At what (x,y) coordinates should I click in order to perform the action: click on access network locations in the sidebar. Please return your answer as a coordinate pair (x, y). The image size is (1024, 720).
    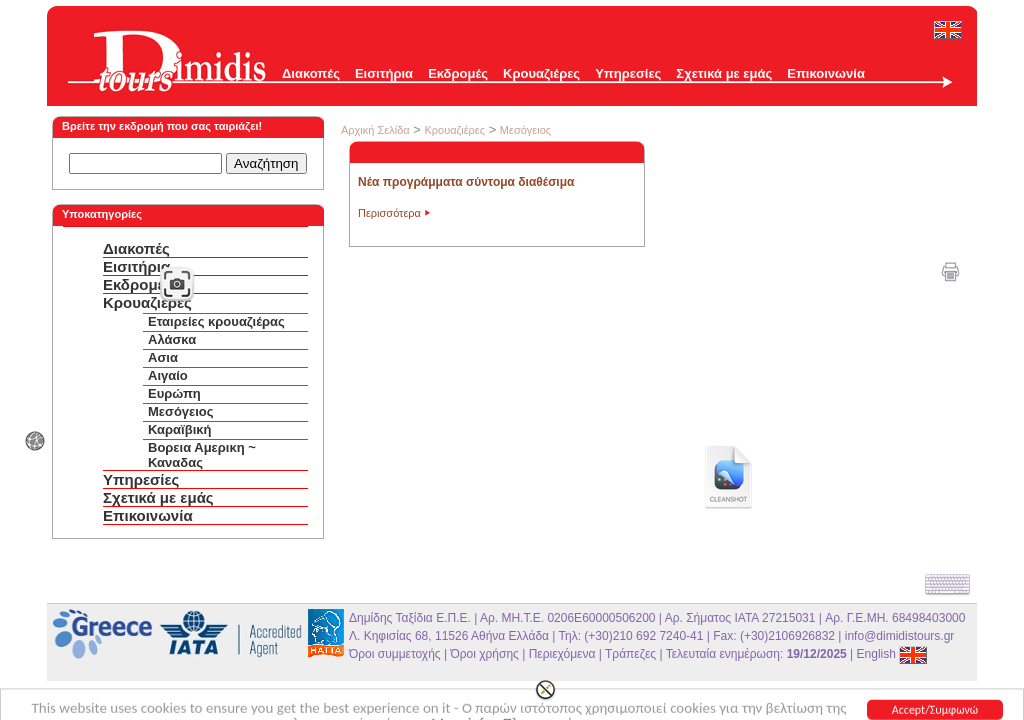
    Looking at the image, I should click on (35, 441).